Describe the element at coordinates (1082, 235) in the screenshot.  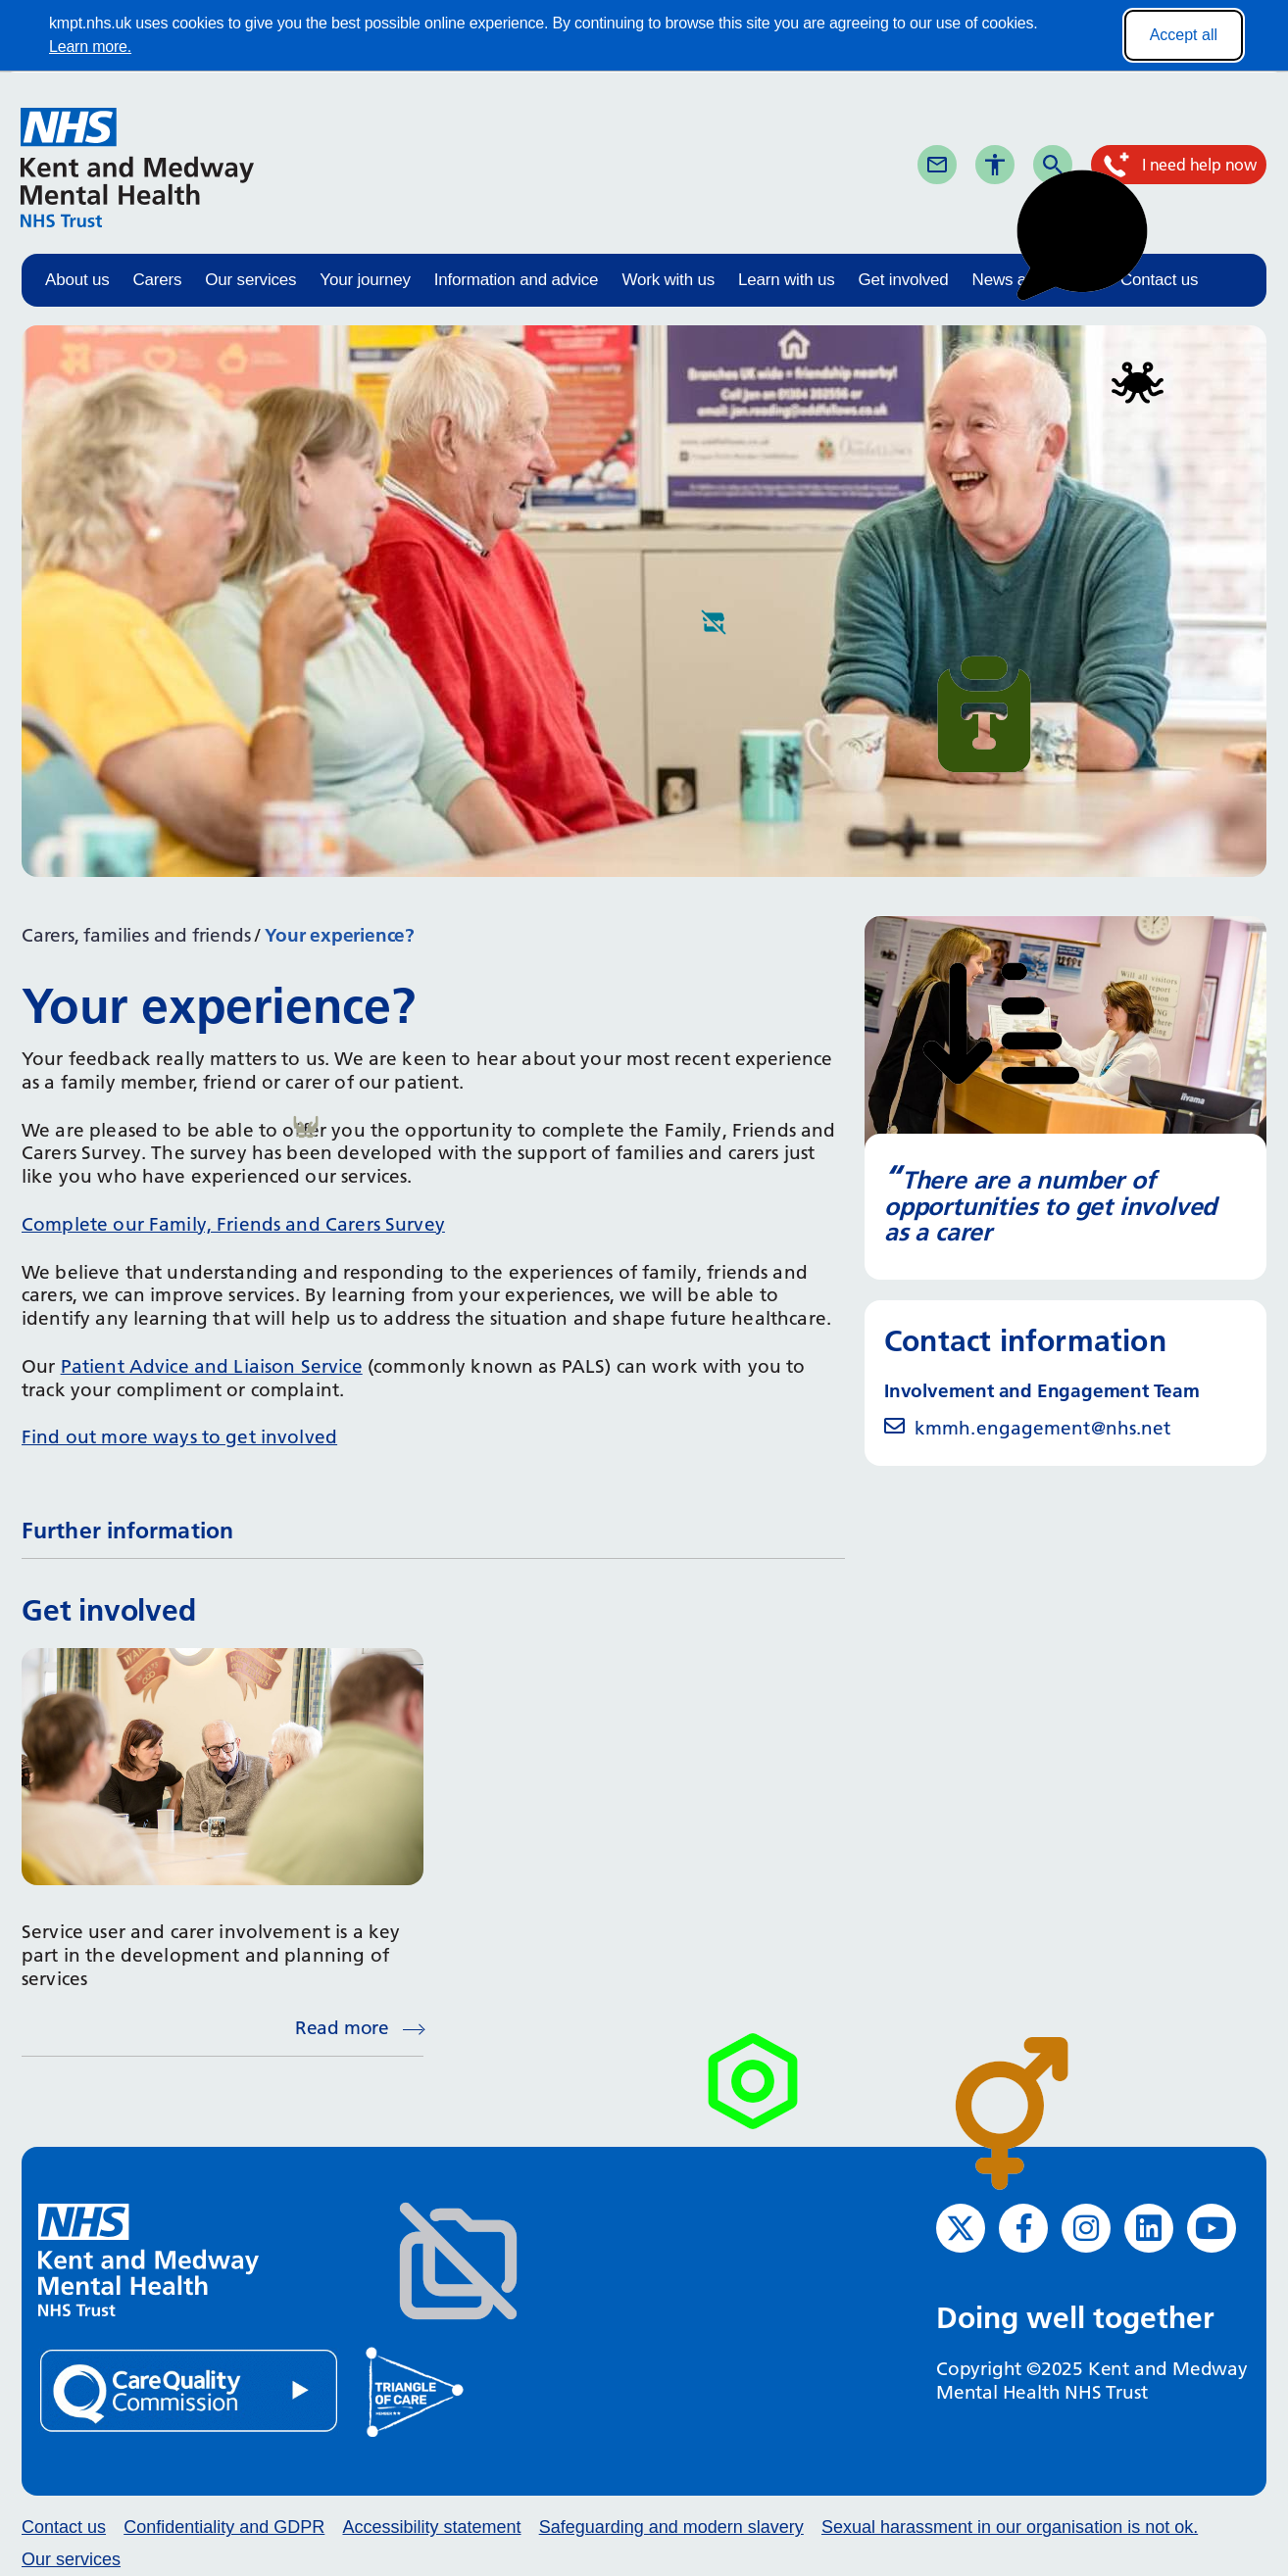
I see `open comments section` at that location.